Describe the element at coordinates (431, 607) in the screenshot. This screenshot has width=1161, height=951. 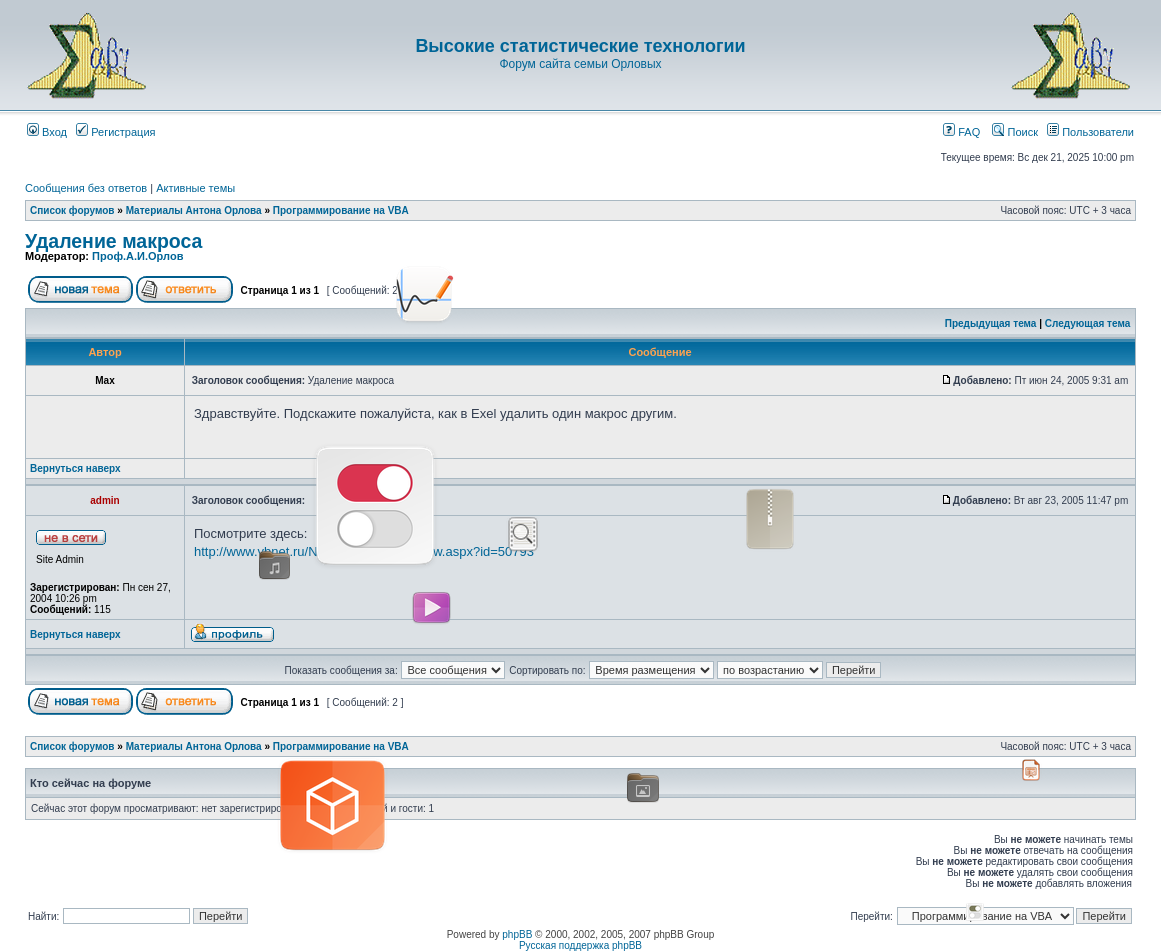
I see `open totem video player` at that location.